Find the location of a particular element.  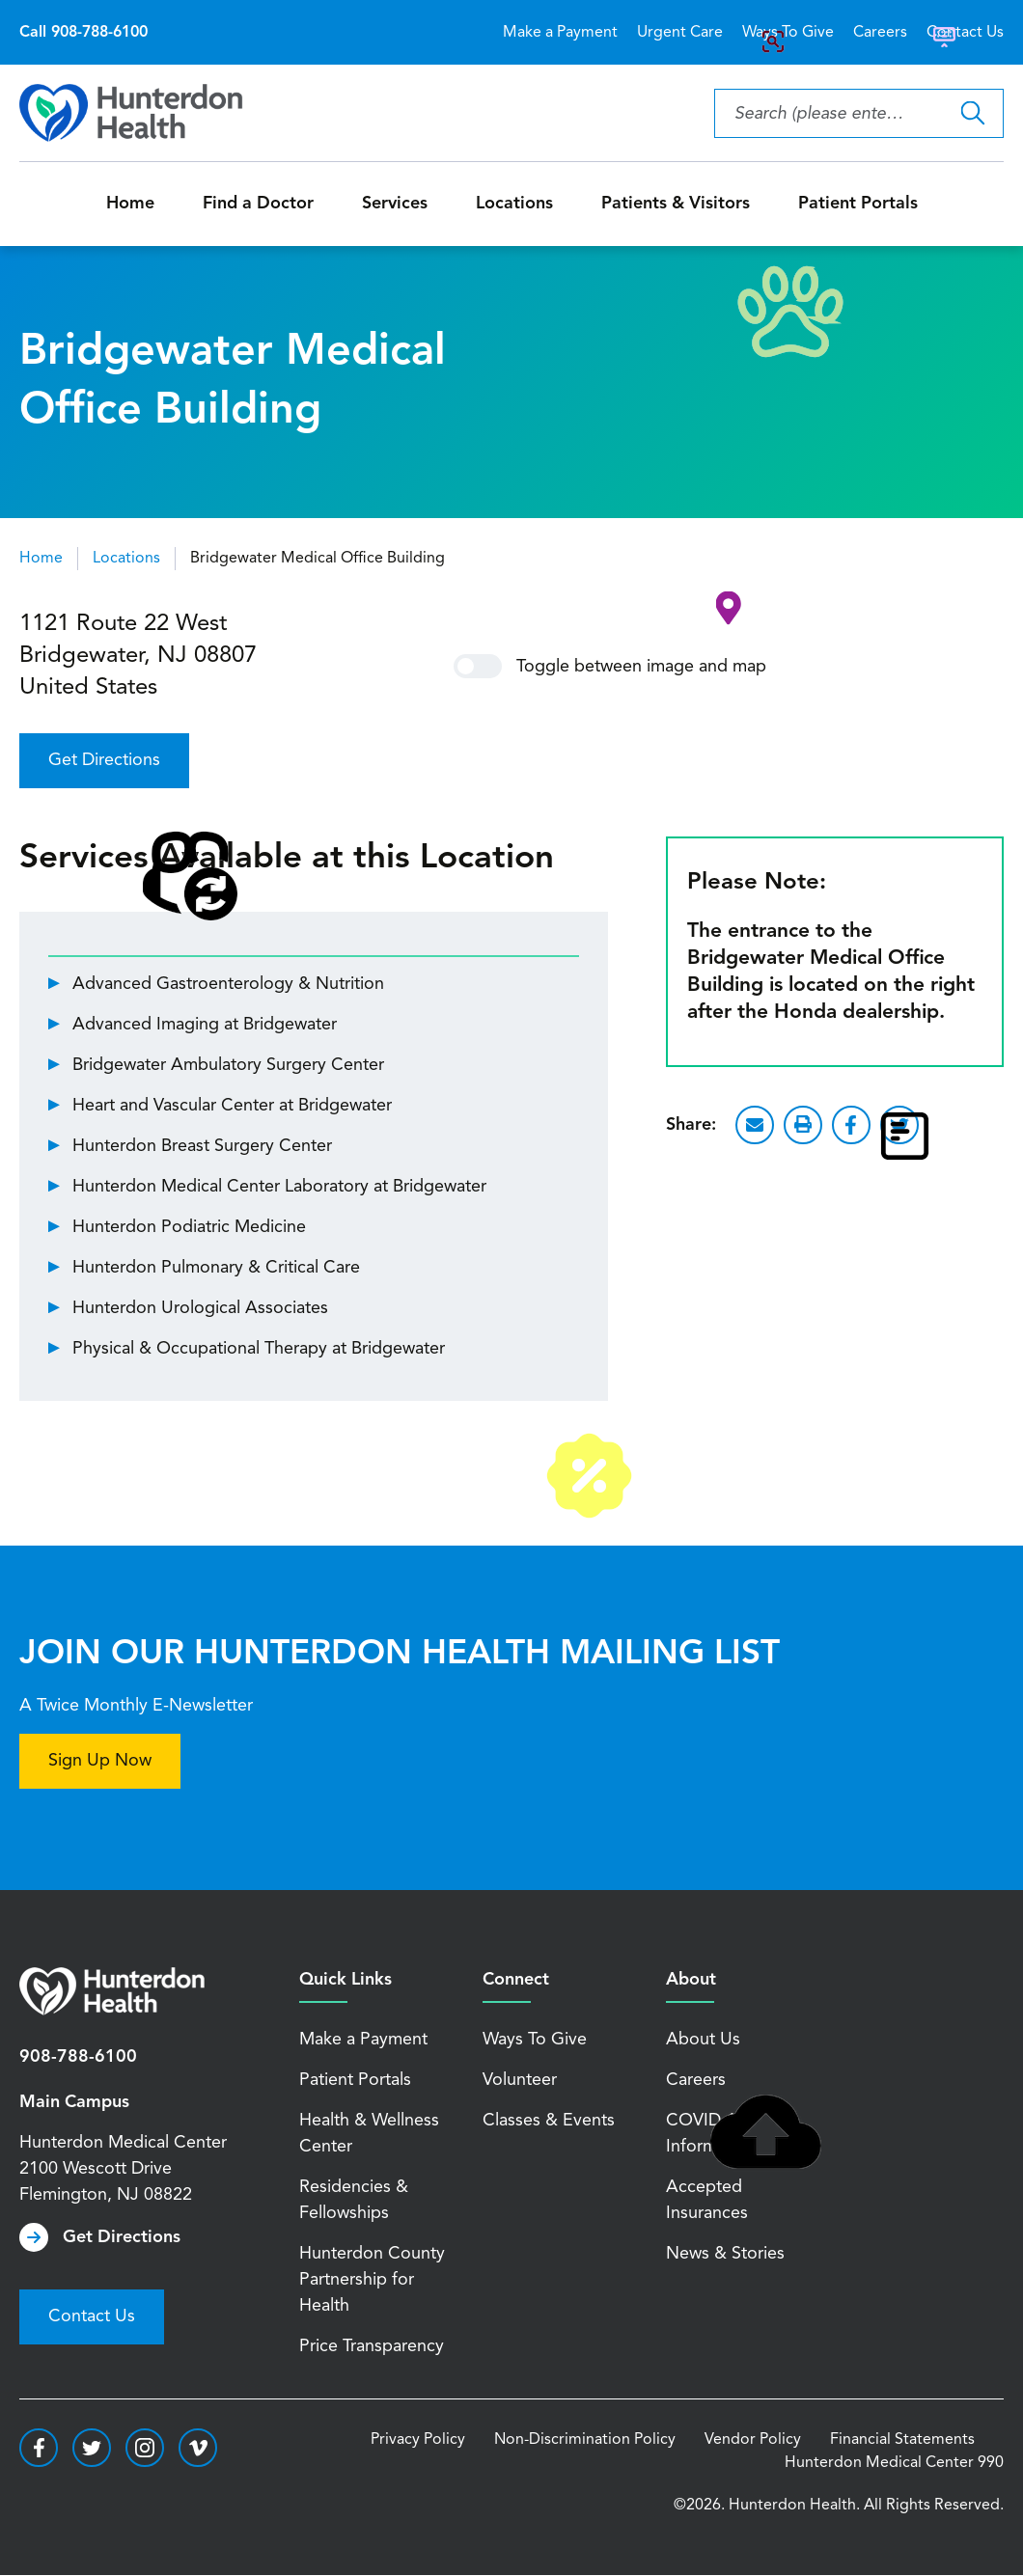

align content to top-left of container is located at coordinates (904, 1136).